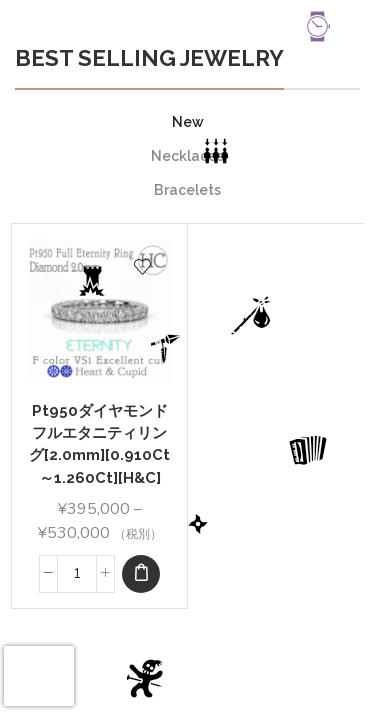  Describe the element at coordinates (92, 281) in the screenshot. I see `demolish or destroy a building` at that location.